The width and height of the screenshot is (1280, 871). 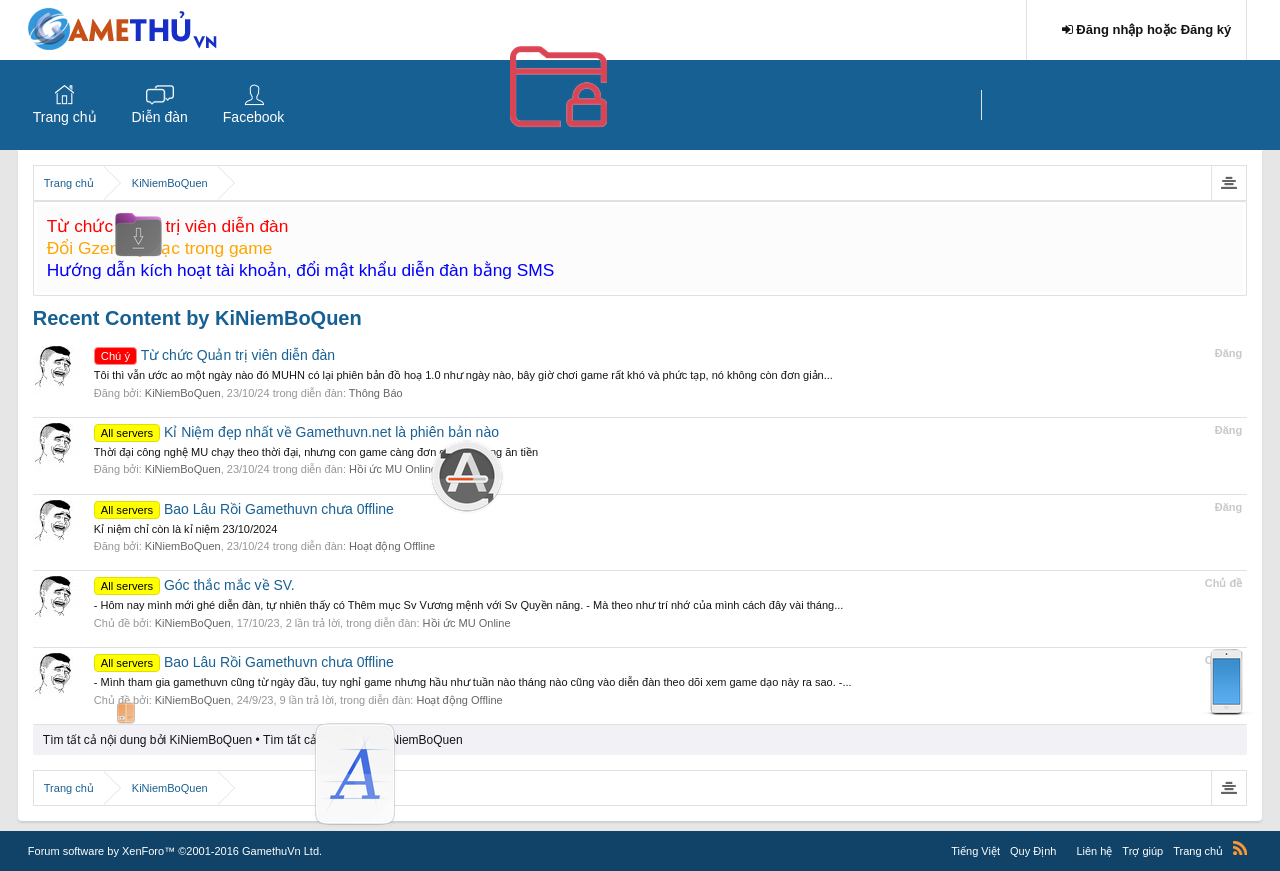 What do you see at coordinates (1226, 682) in the screenshot?
I see `iPod Touch device connected` at bounding box center [1226, 682].